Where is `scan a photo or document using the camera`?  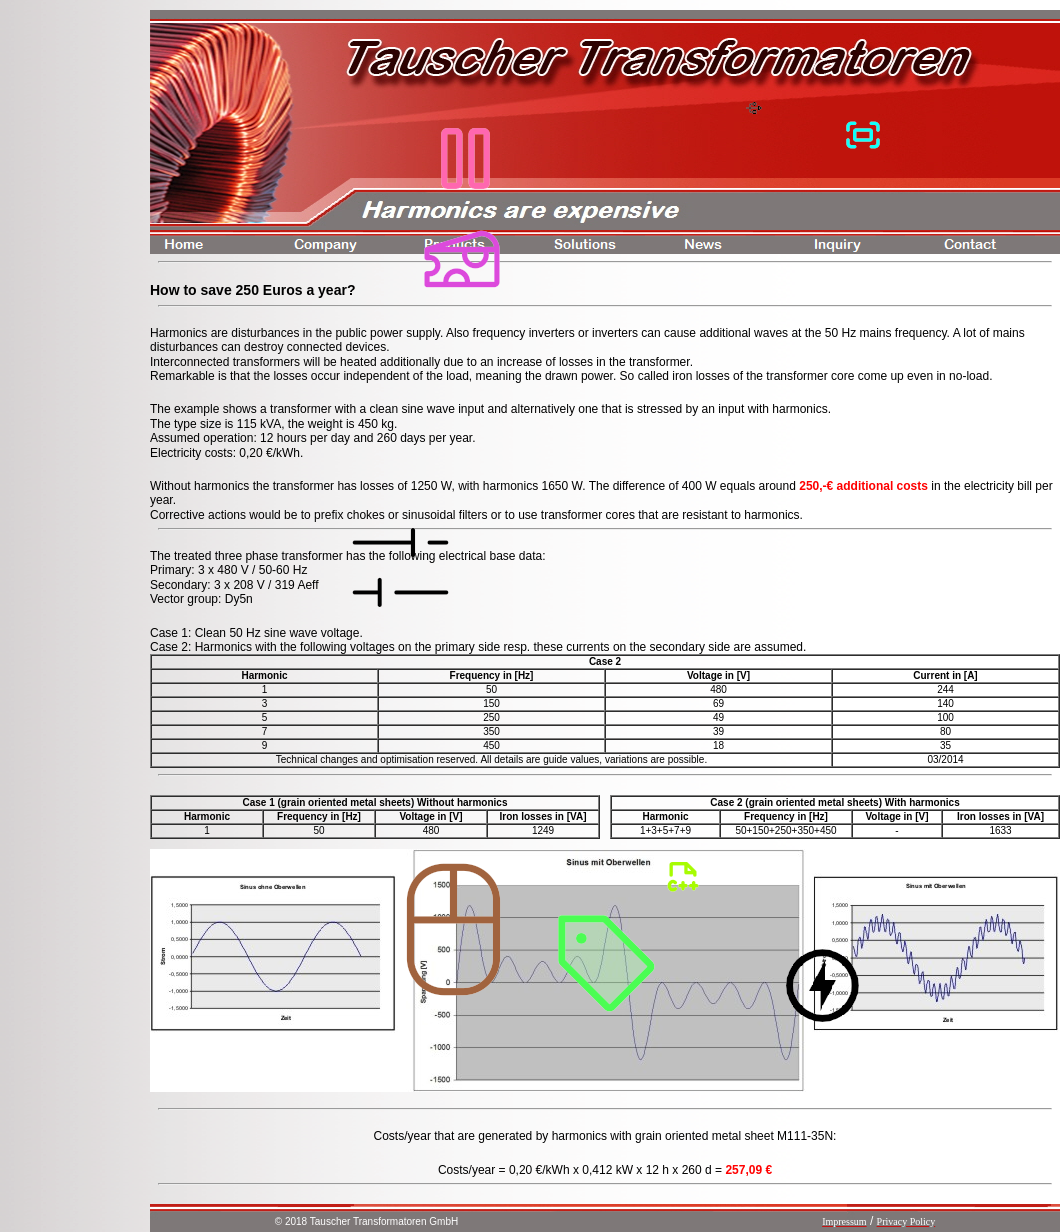
scan a photo or document using the camera is located at coordinates (863, 135).